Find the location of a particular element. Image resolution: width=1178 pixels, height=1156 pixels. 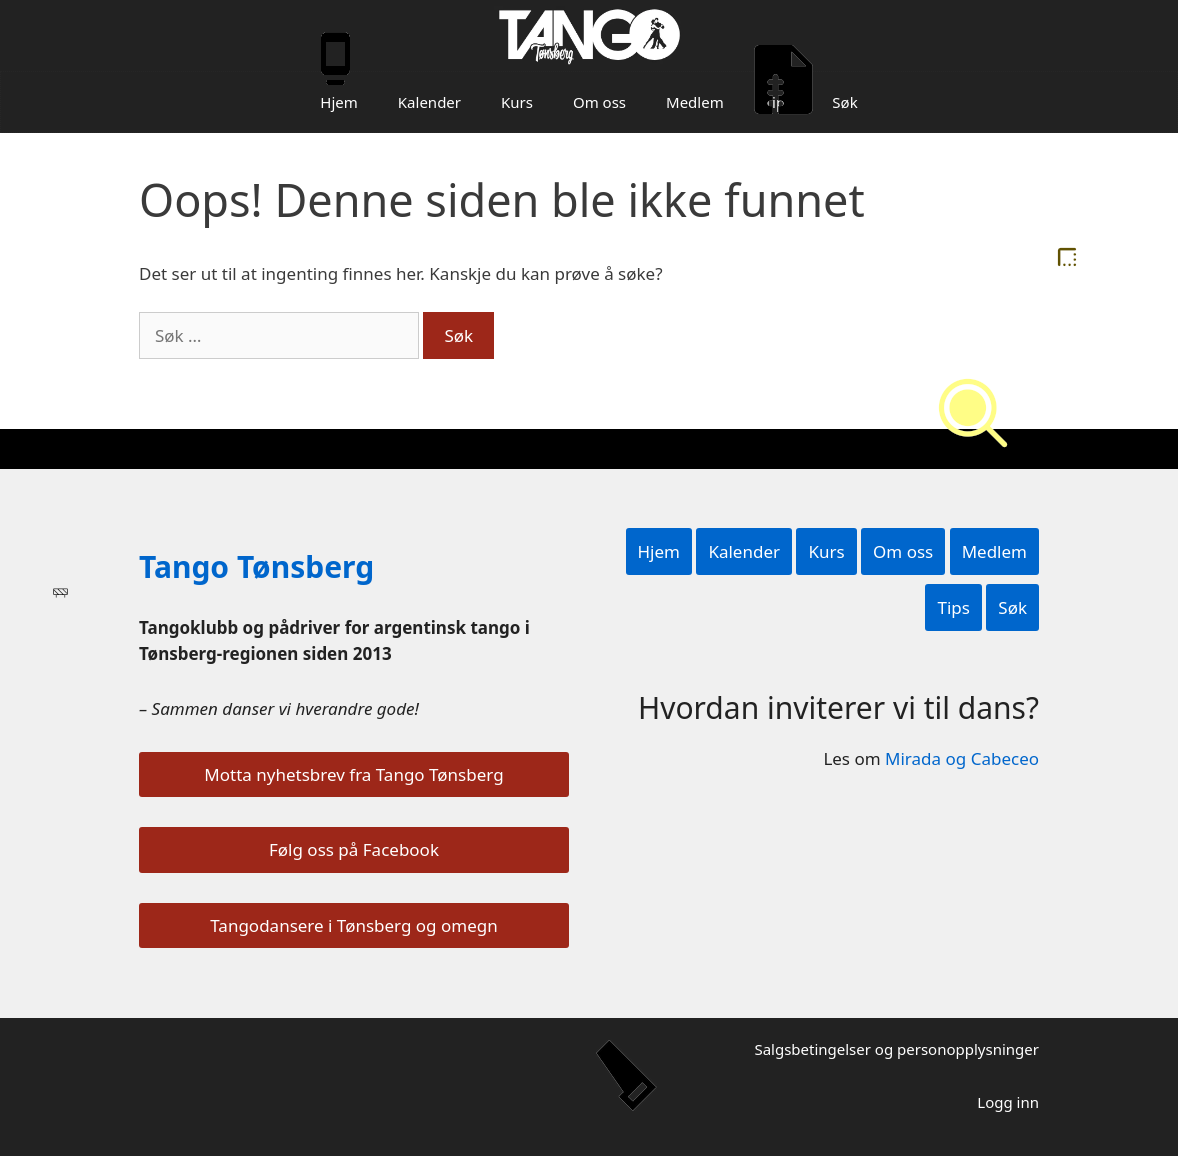

find carpentry or woodworking services is located at coordinates (626, 1075).